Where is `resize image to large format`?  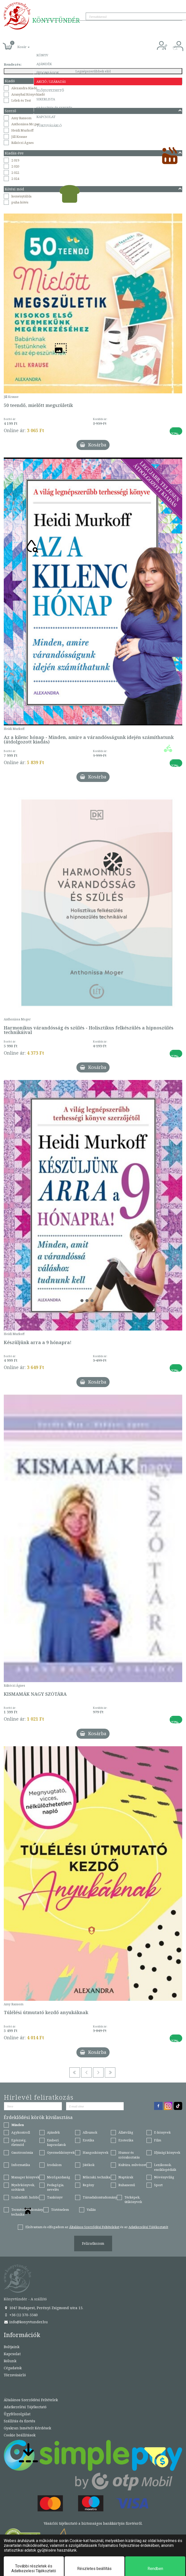 resize image to large format is located at coordinates (61, 348).